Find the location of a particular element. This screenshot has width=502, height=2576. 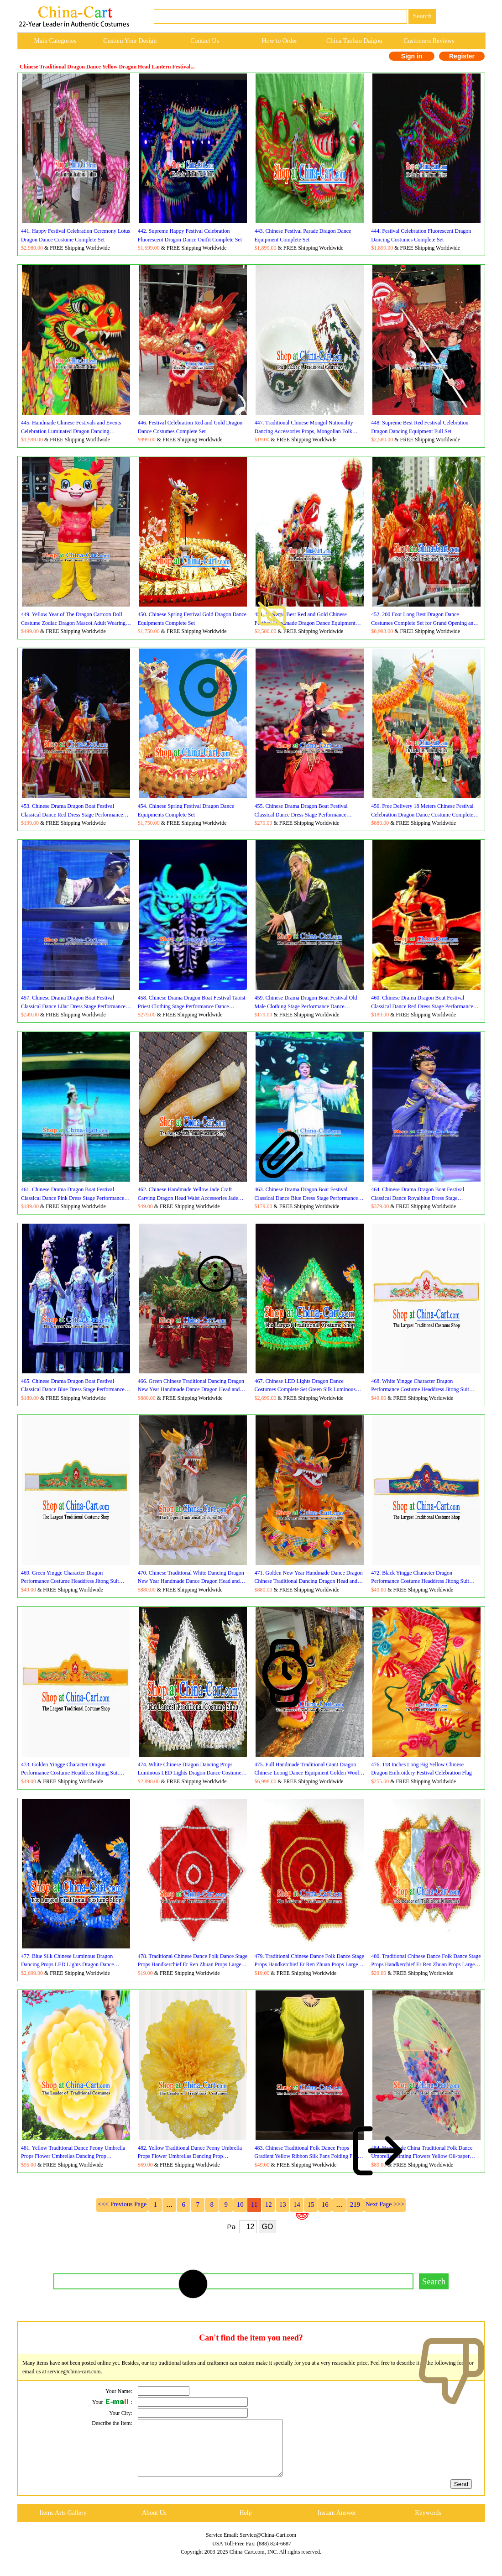

view time or clock settings is located at coordinates (285, 1673).